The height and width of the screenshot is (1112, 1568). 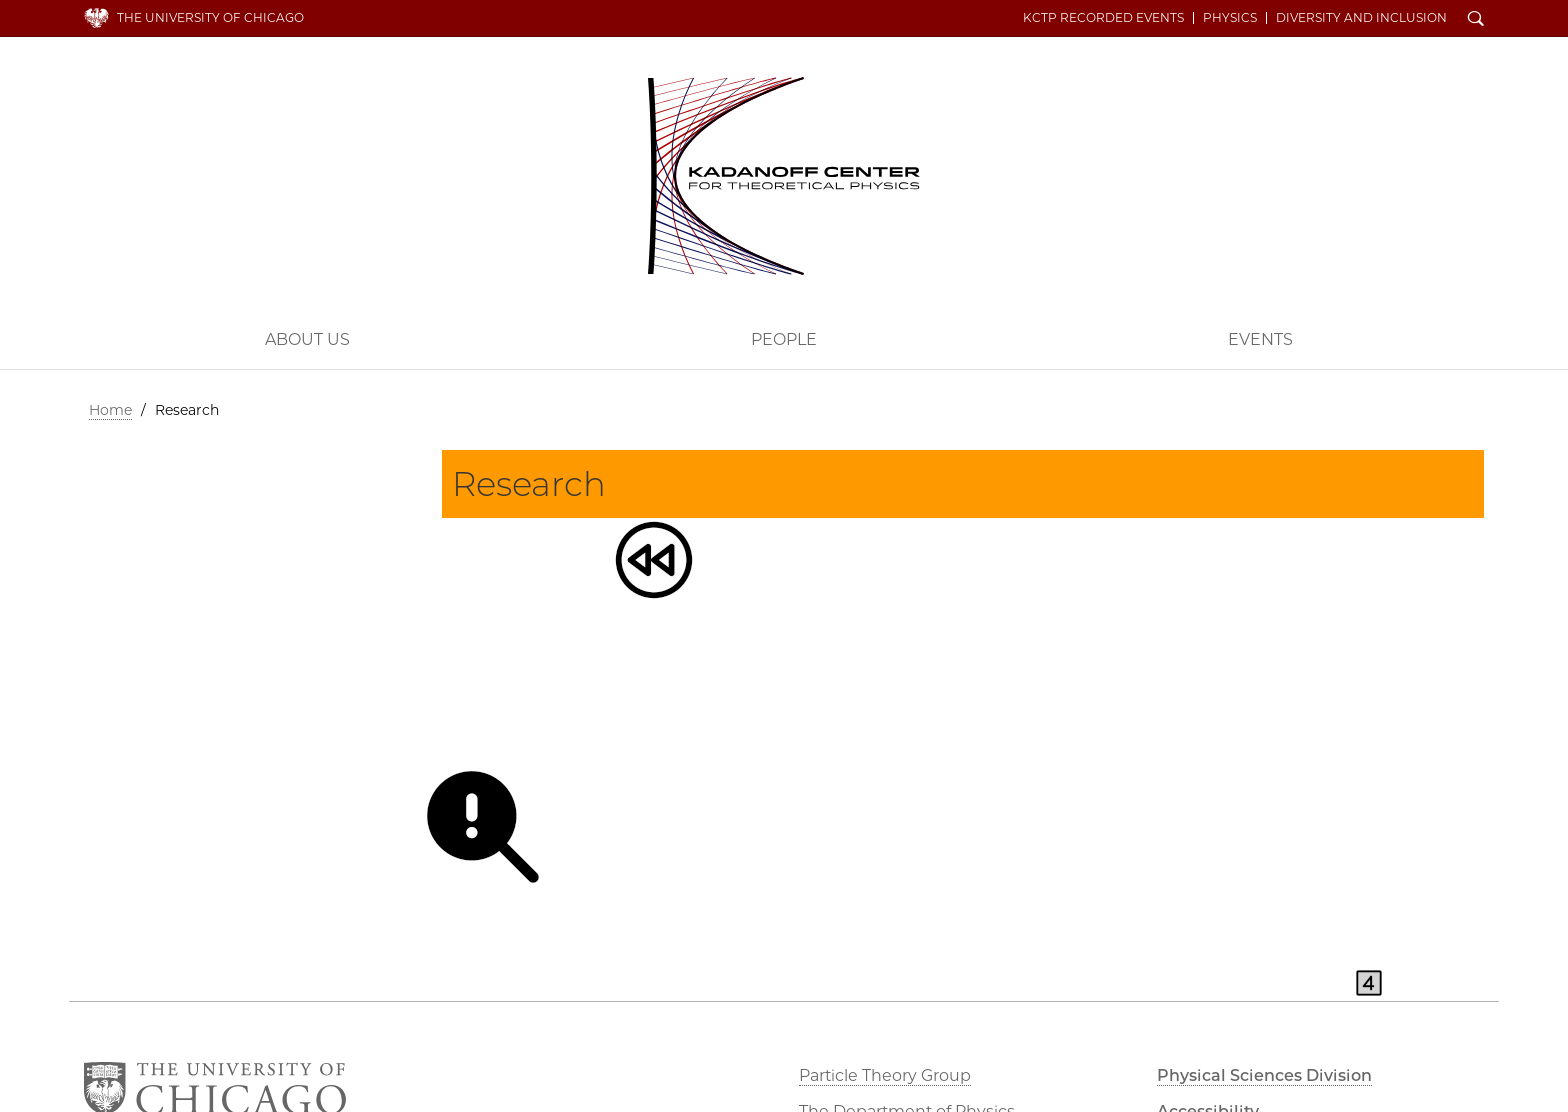 What do you see at coordinates (483, 827) in the screenshot?
I see `search error or warning` at bounding box center [483, 827].